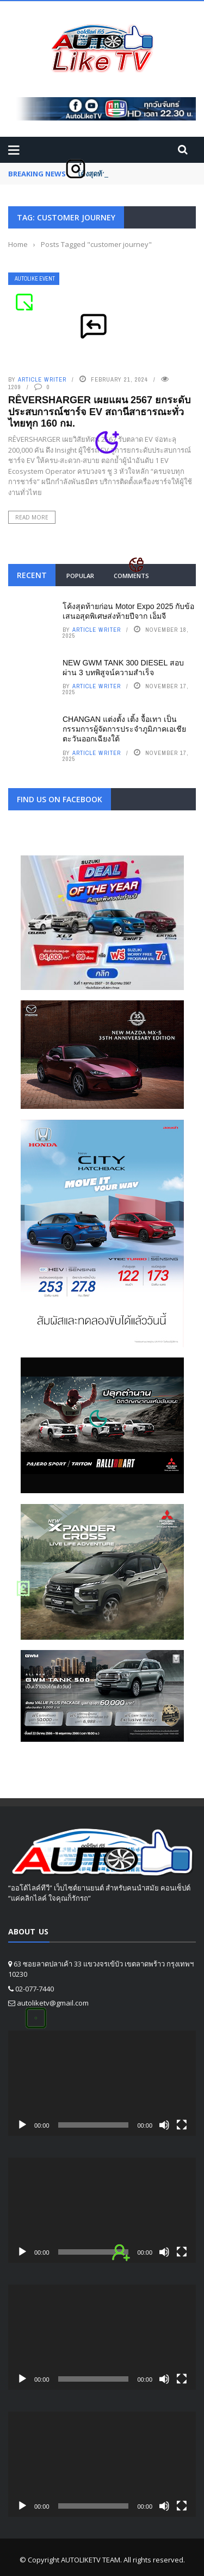  I want to click on expand content to full screen, so click(24, 302).